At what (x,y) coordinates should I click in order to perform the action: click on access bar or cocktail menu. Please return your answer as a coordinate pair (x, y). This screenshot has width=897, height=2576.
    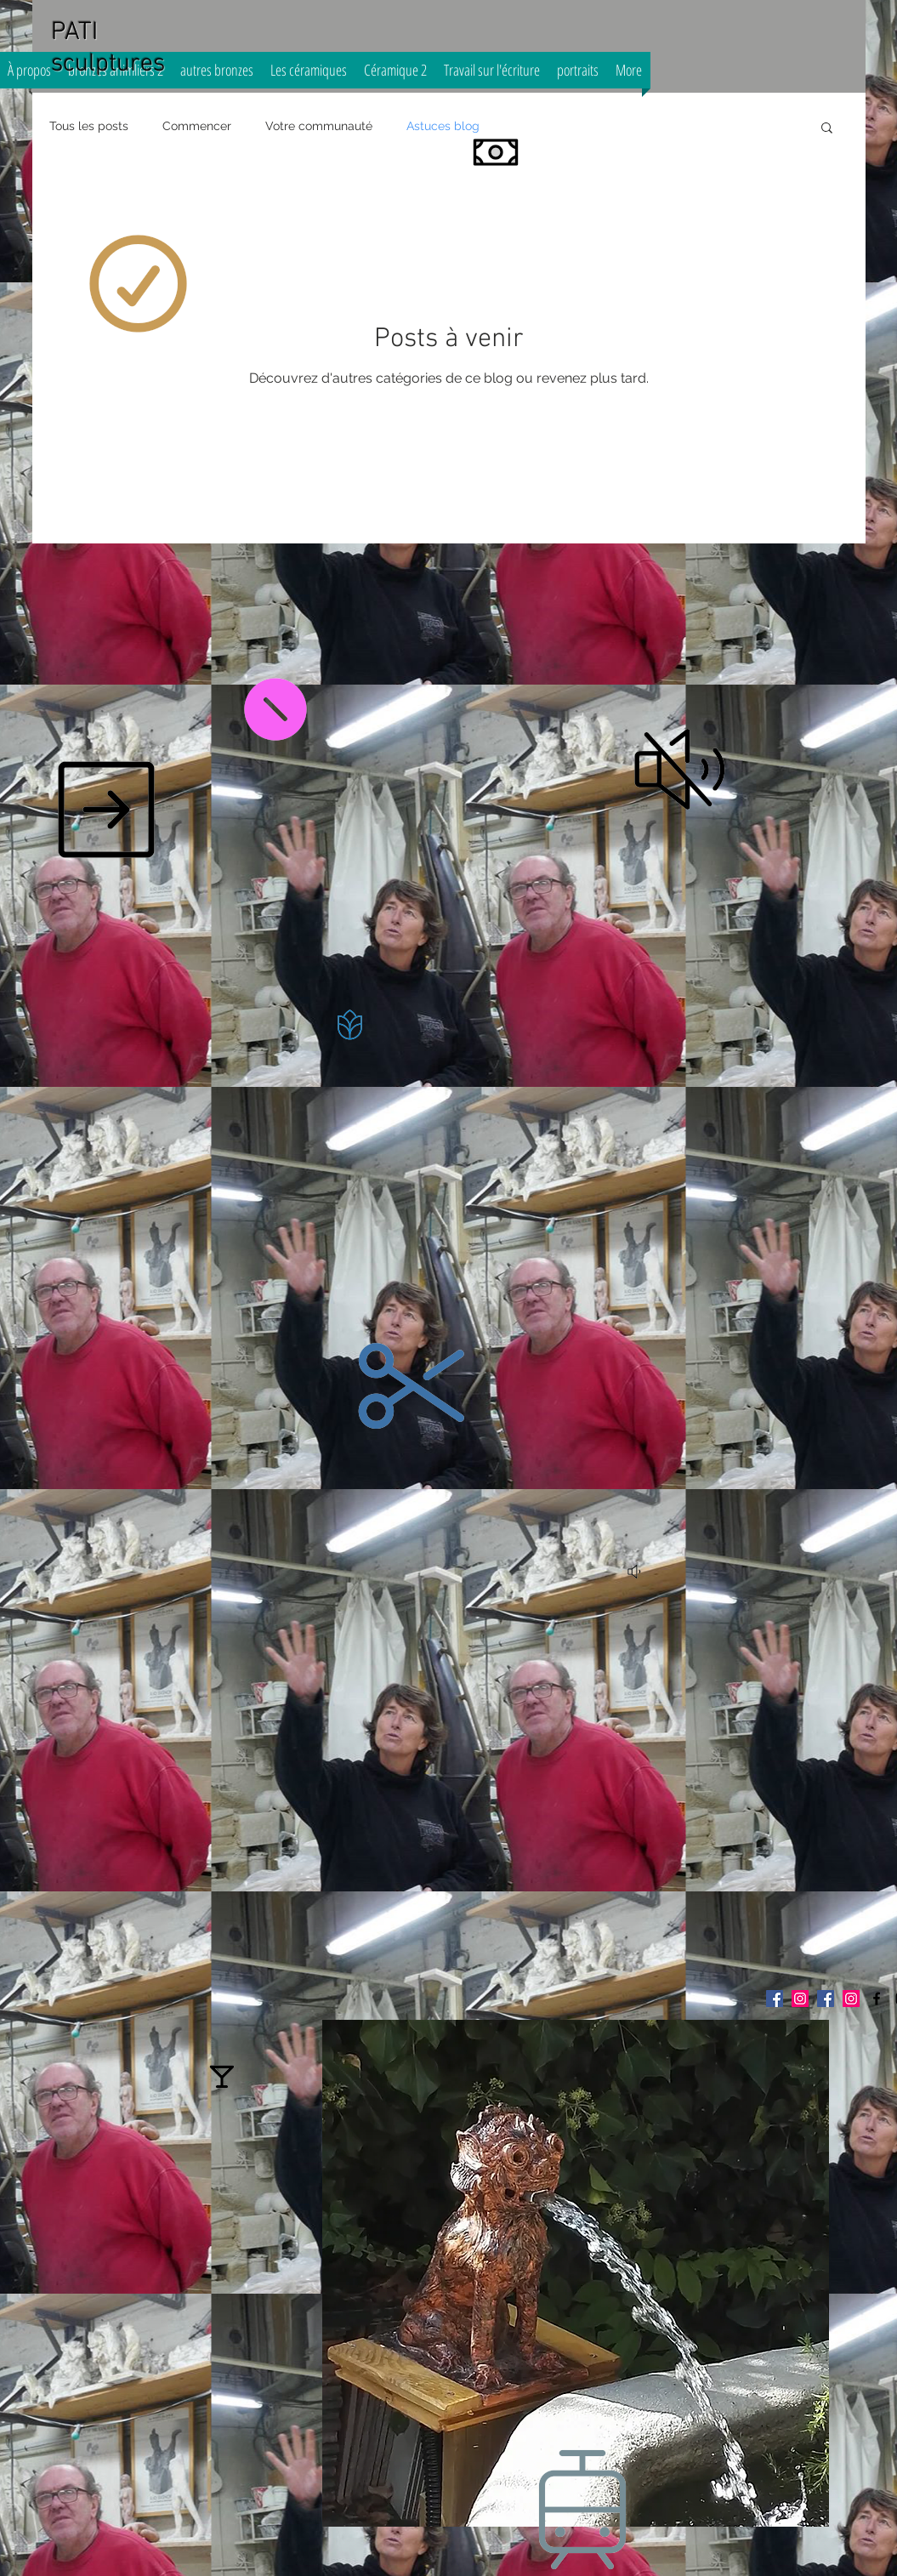
    Looking at the image, I should click on (222, 2076).